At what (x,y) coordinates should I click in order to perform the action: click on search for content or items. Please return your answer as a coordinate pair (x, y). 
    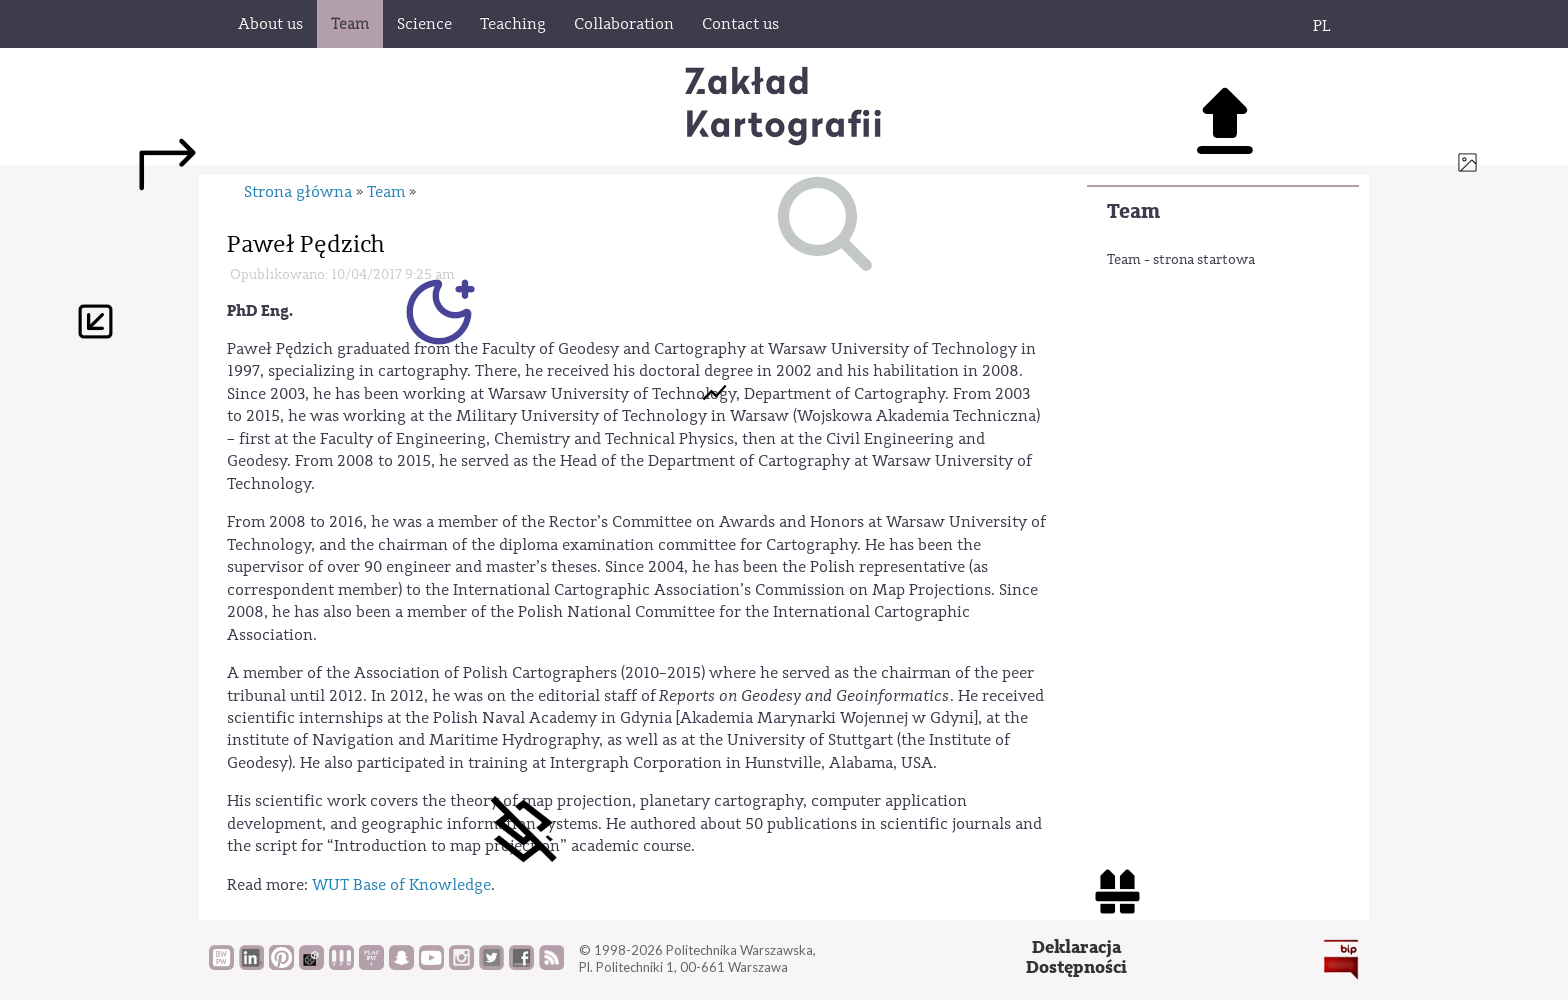
    Looking at the image, I should click on (825, 224).